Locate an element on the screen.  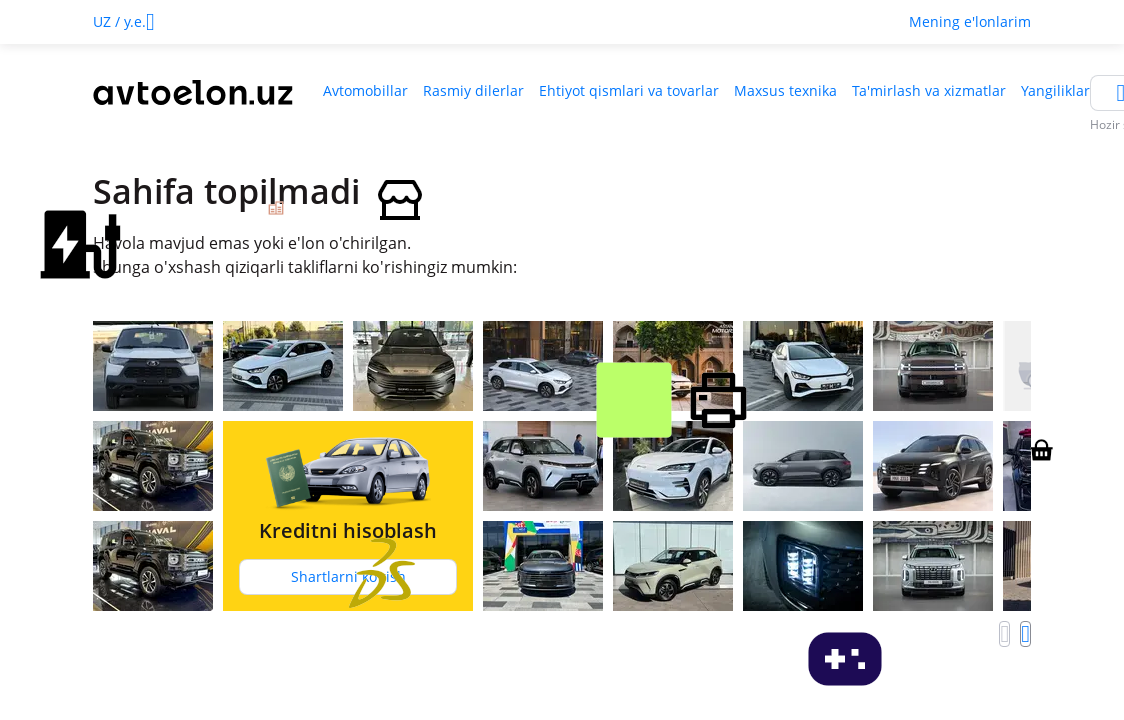
dassault systèmes company logo is located at coordinates (382, 573).